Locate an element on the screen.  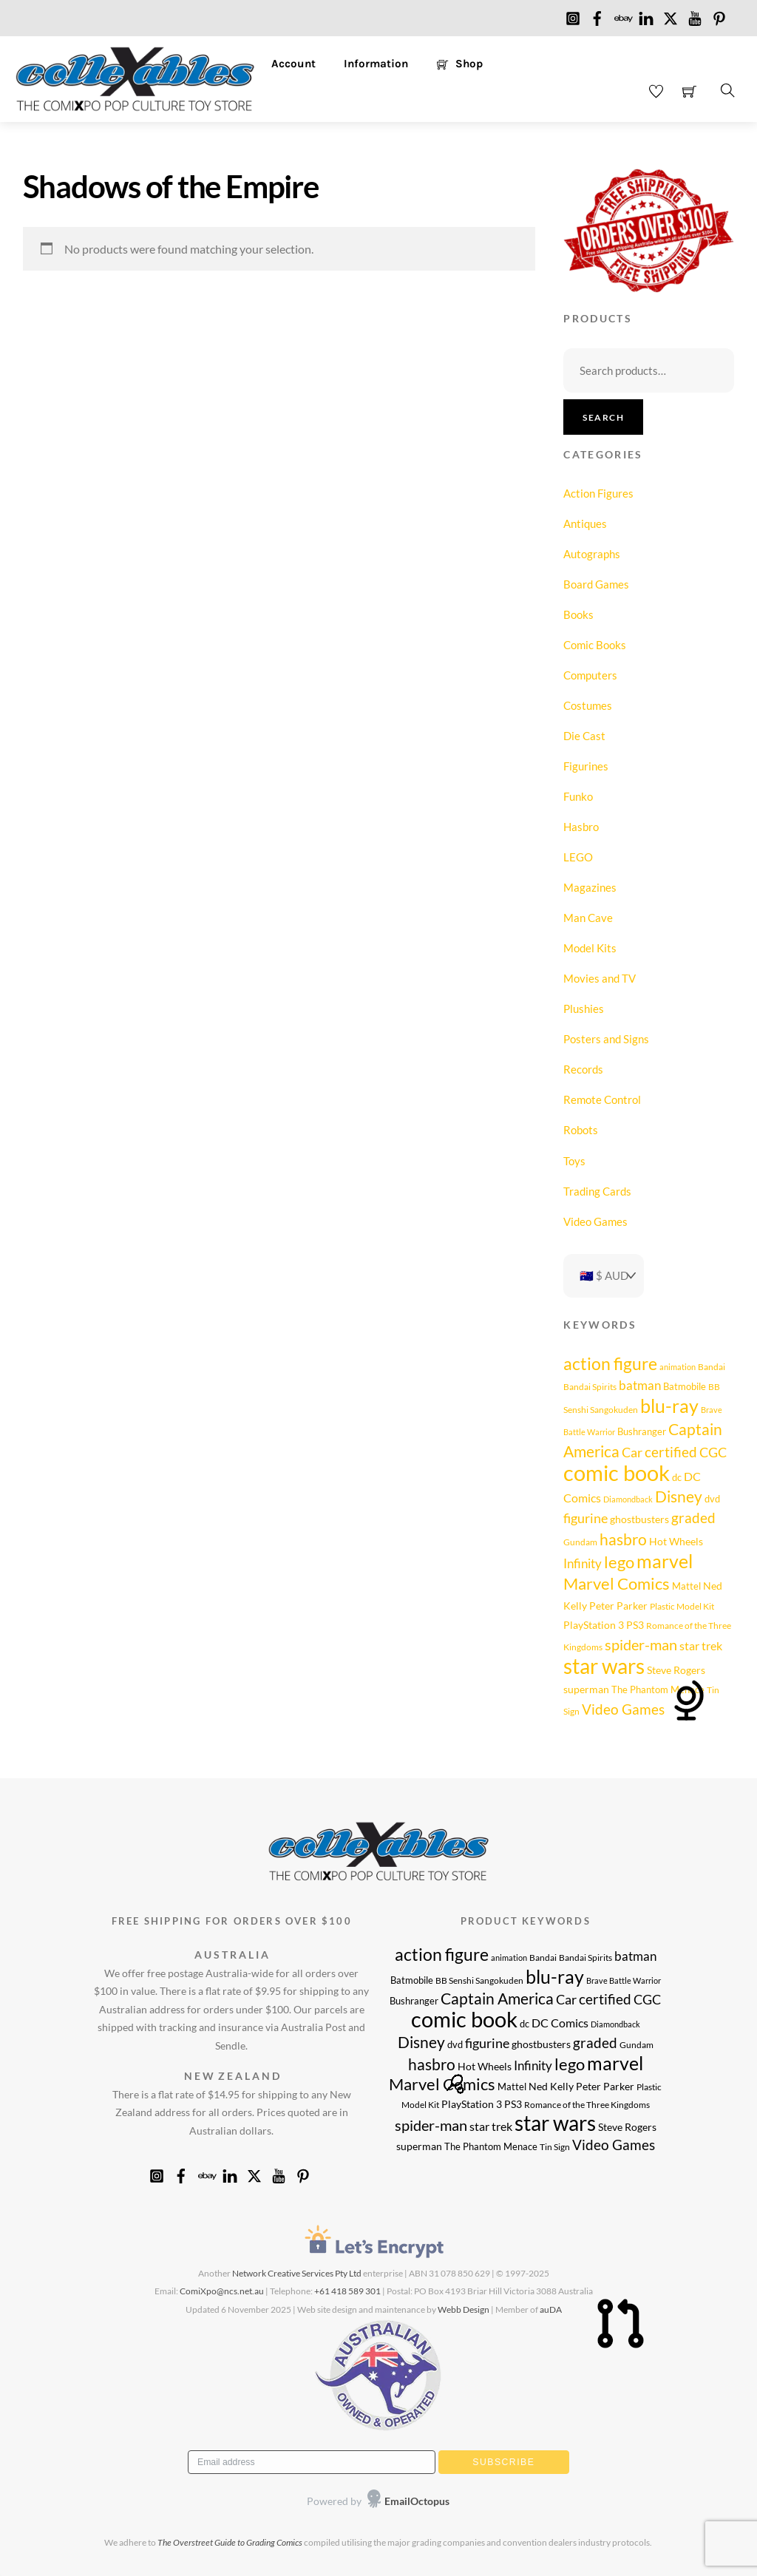
access global or international settings is located at coordinates (688, 1701).